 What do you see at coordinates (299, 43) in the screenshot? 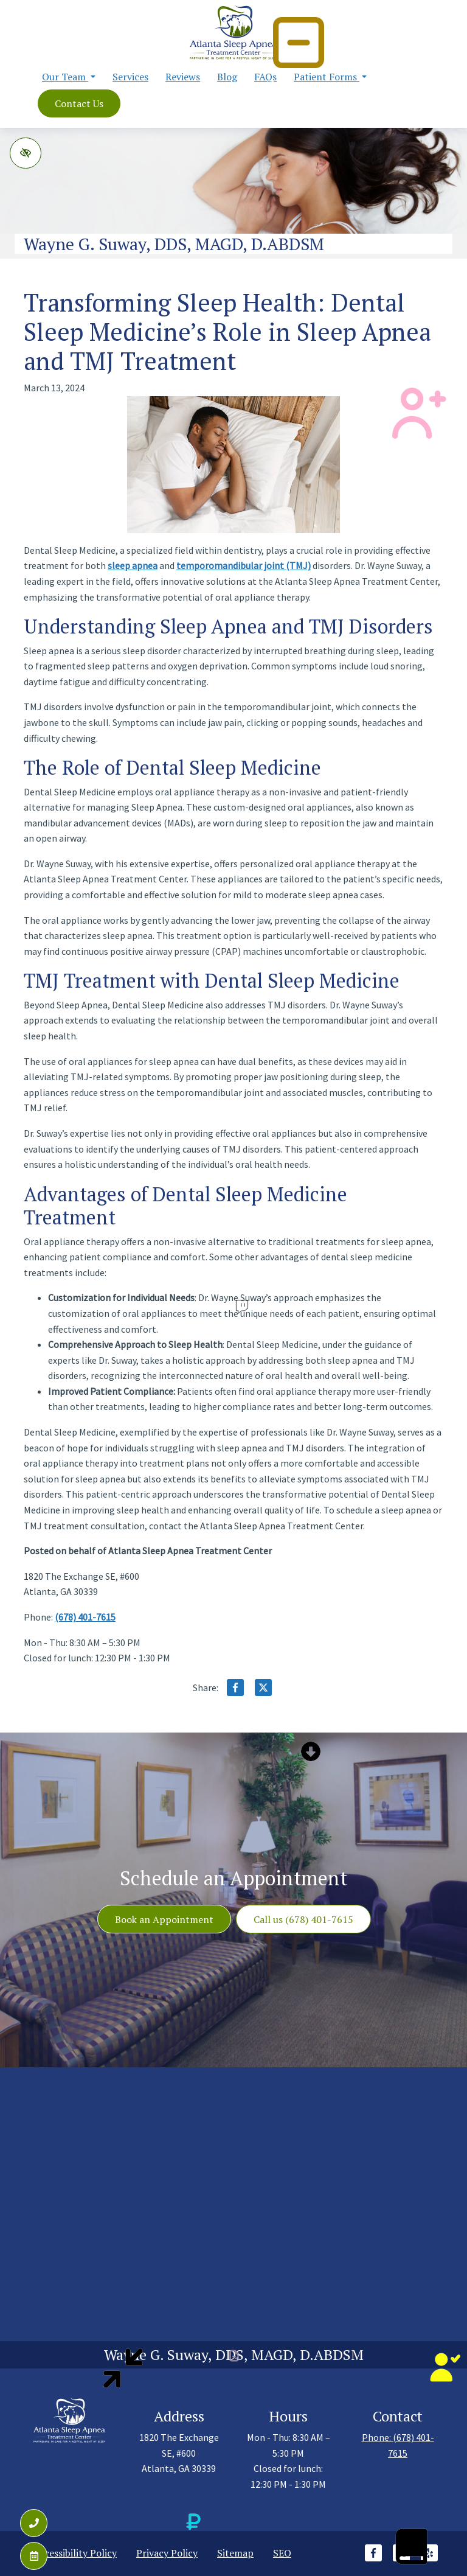
I see `remove an item from a list or selection` at bounding box center [299, 43].